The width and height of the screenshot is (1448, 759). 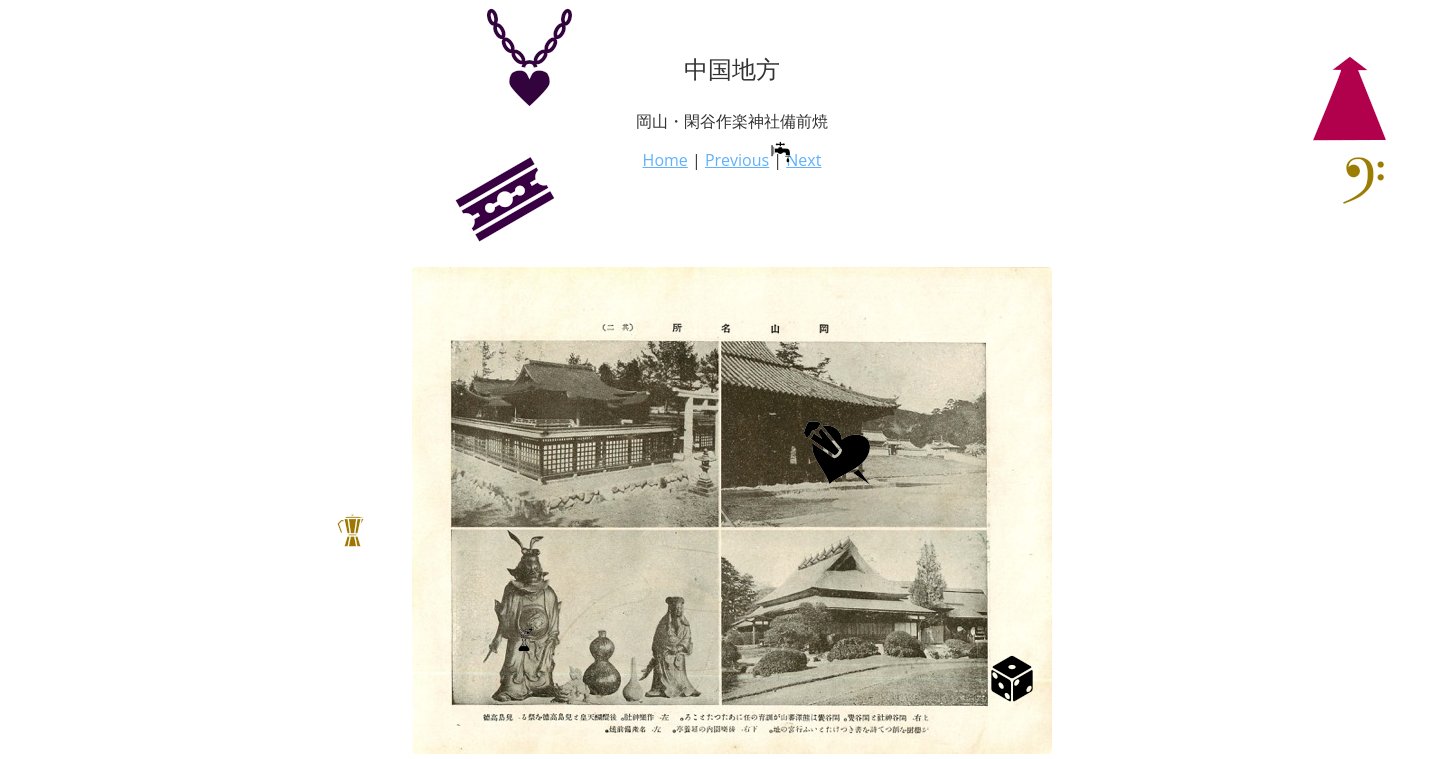 What do you see at coordinates (1349, 98) in the screenshot?
I see `increase thrust or acceleration` at bounding box center [1349, 98].